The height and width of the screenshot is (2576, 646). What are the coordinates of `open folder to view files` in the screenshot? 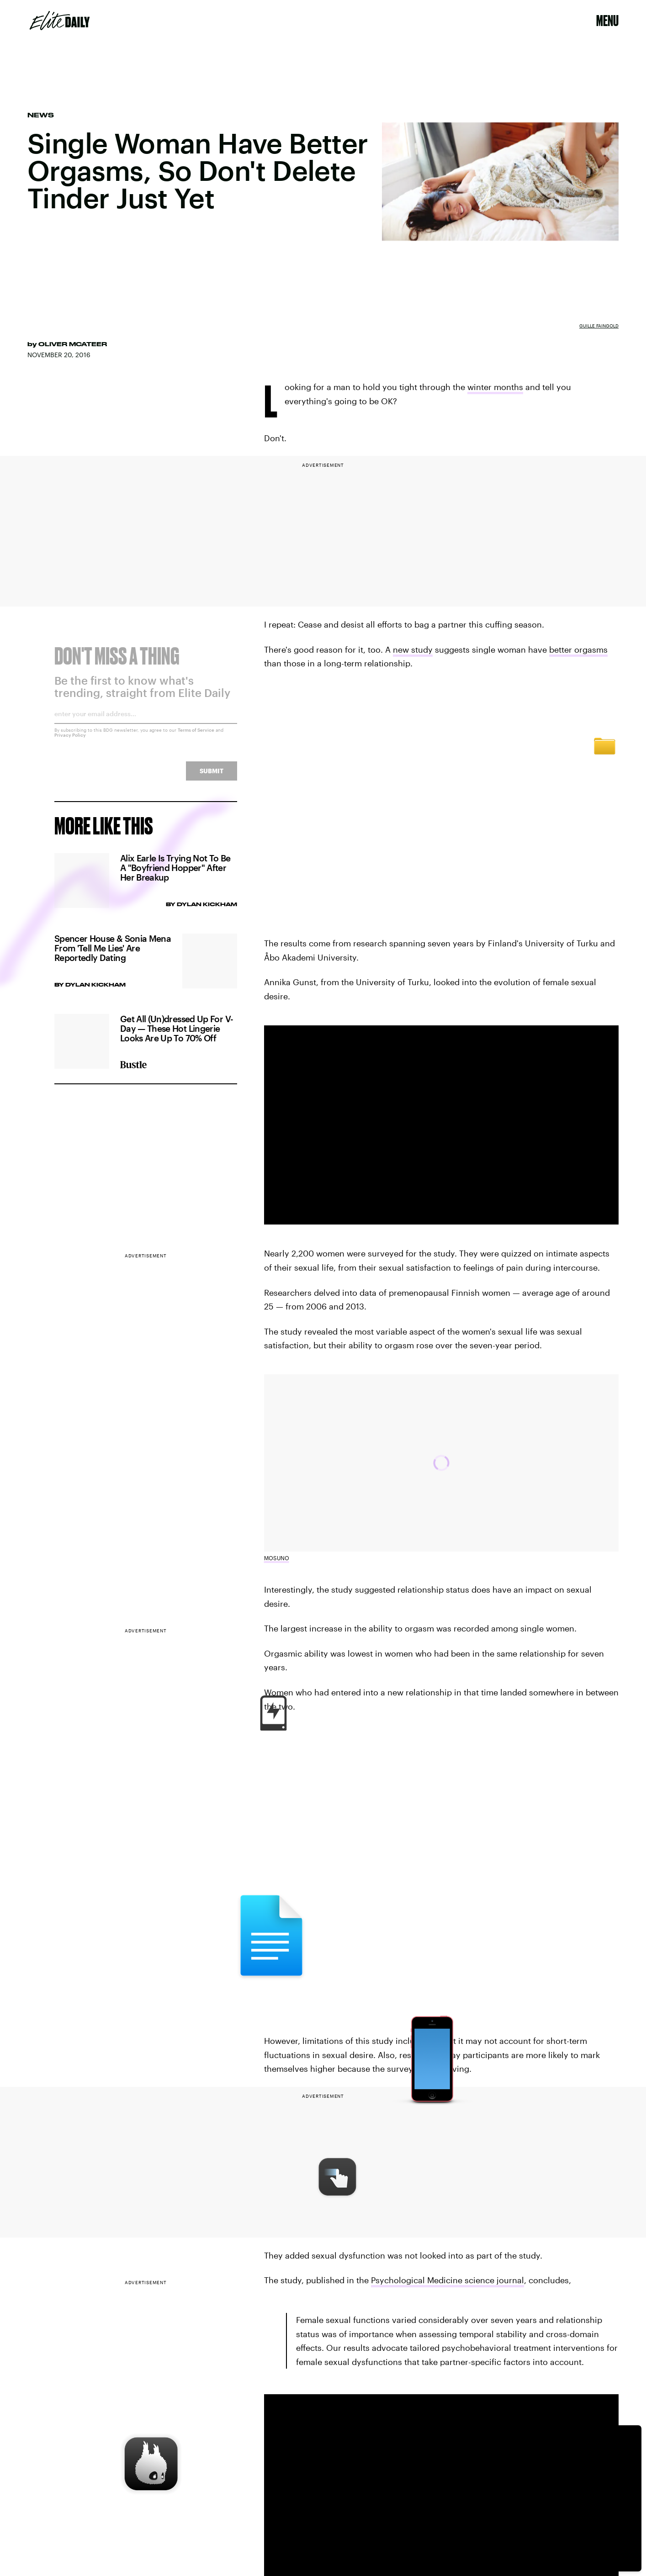 It's located at (604, 746).